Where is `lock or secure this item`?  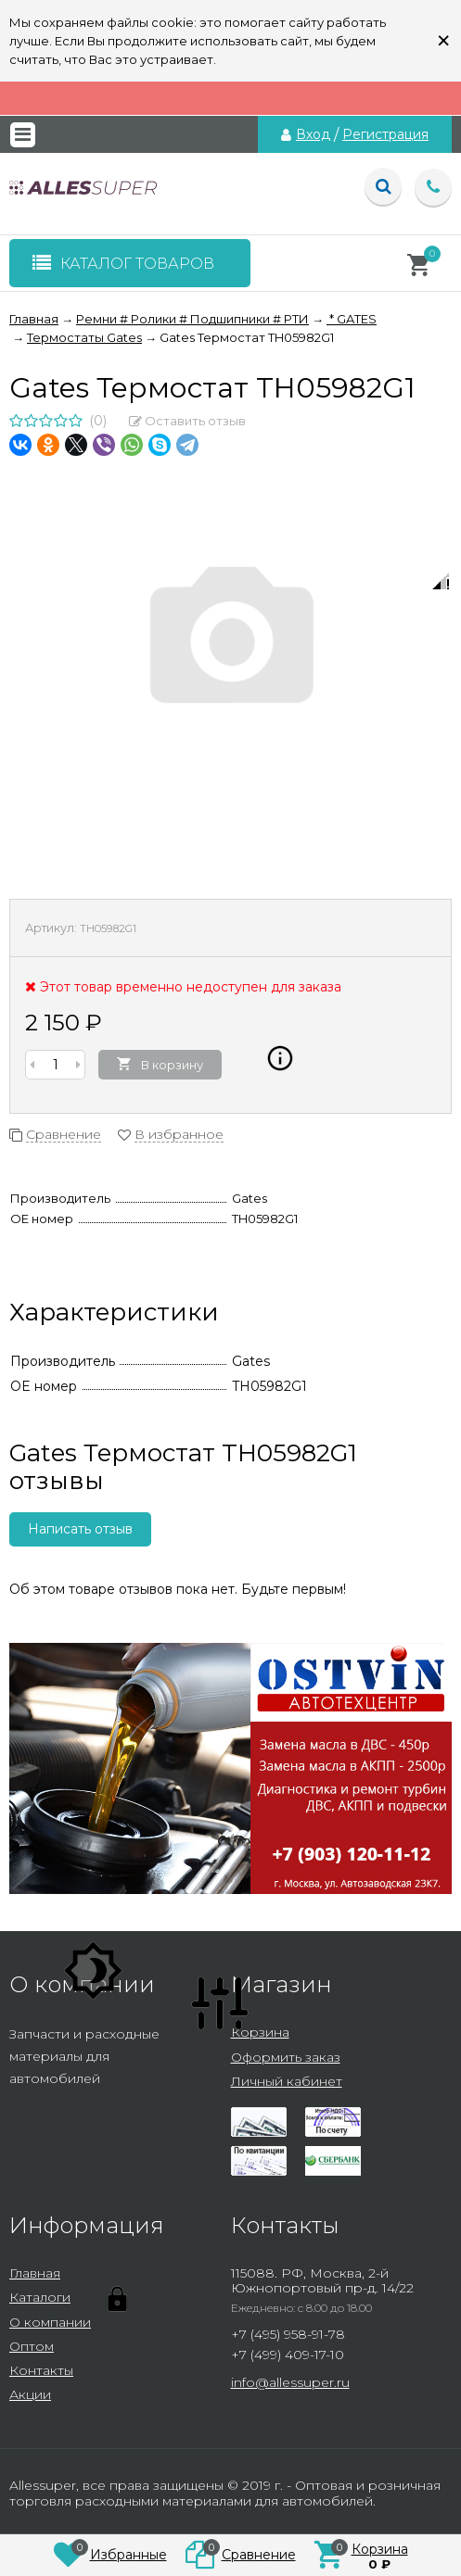
lock or secure this item is located at coordinates (117, 2299).